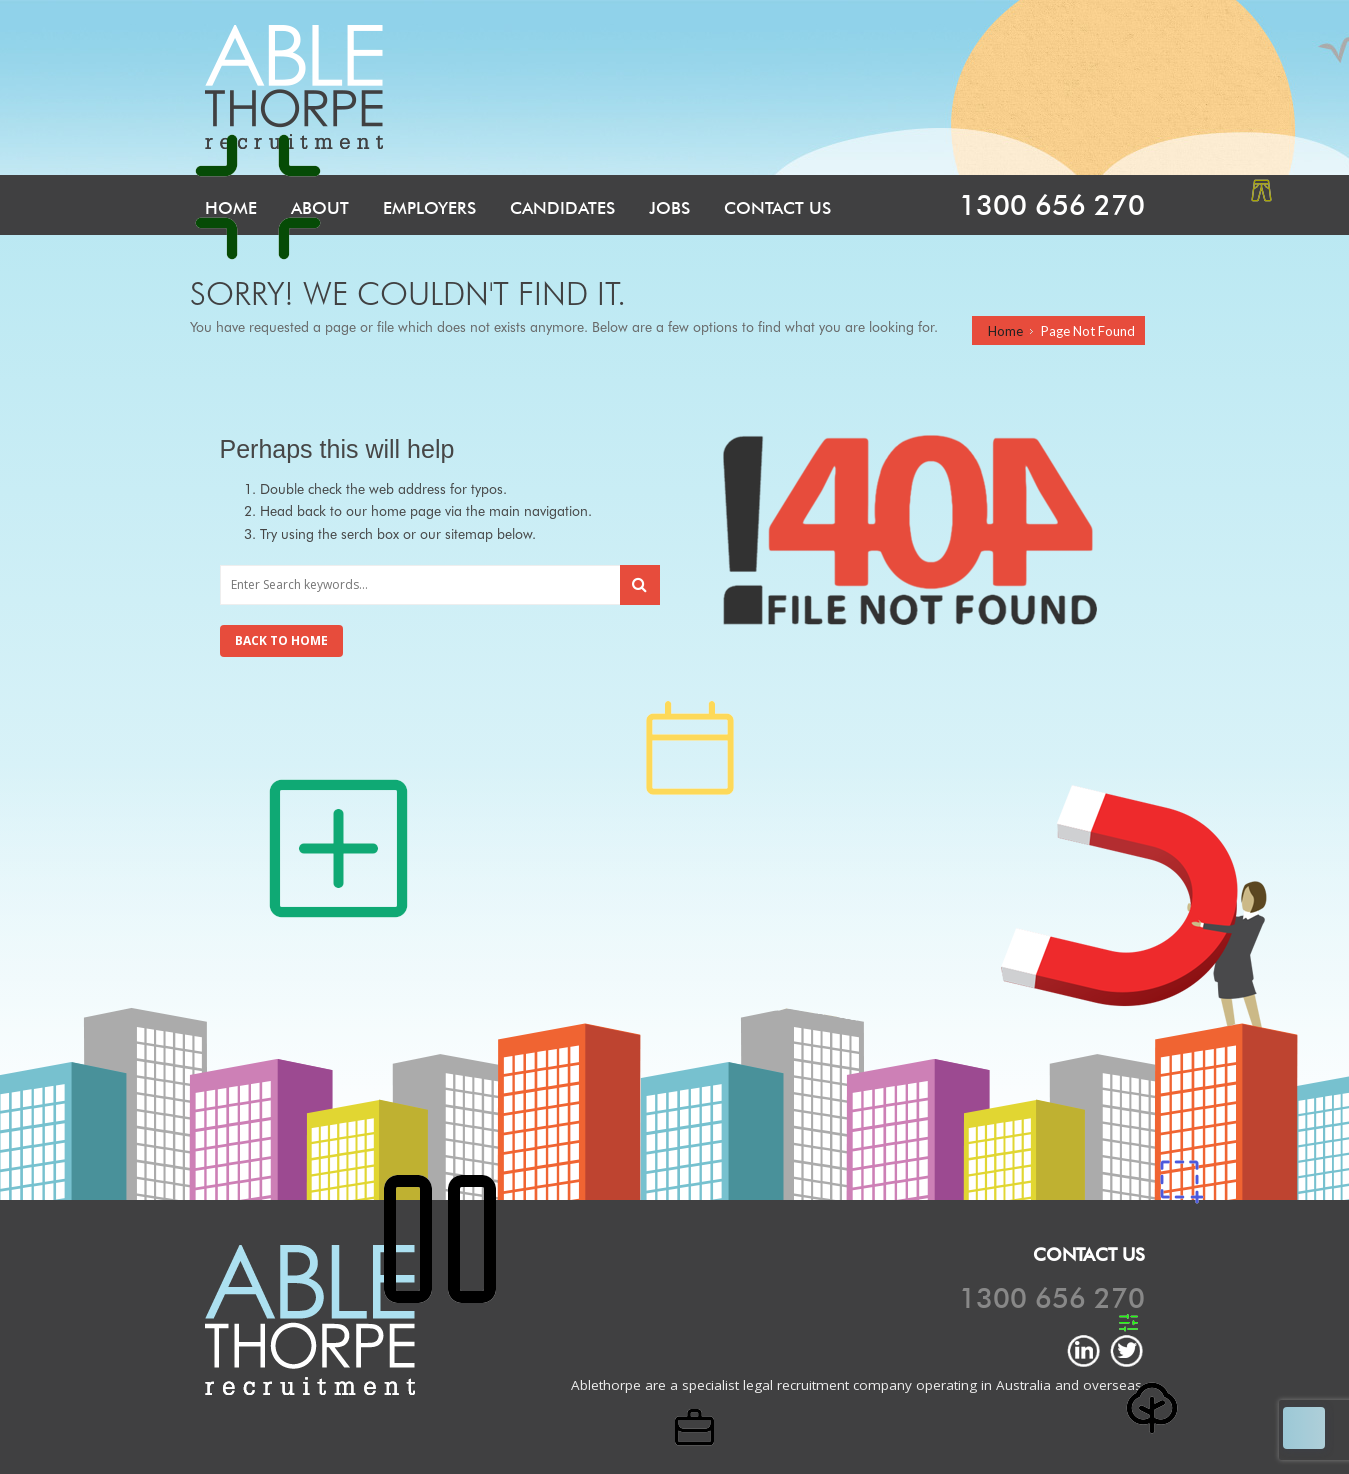 The height and width of the screenshot is (1474, 1349). Describe the element at coordinates (1128, 1322) in the screenshot. I see `adjust settings or preferences` at that location.